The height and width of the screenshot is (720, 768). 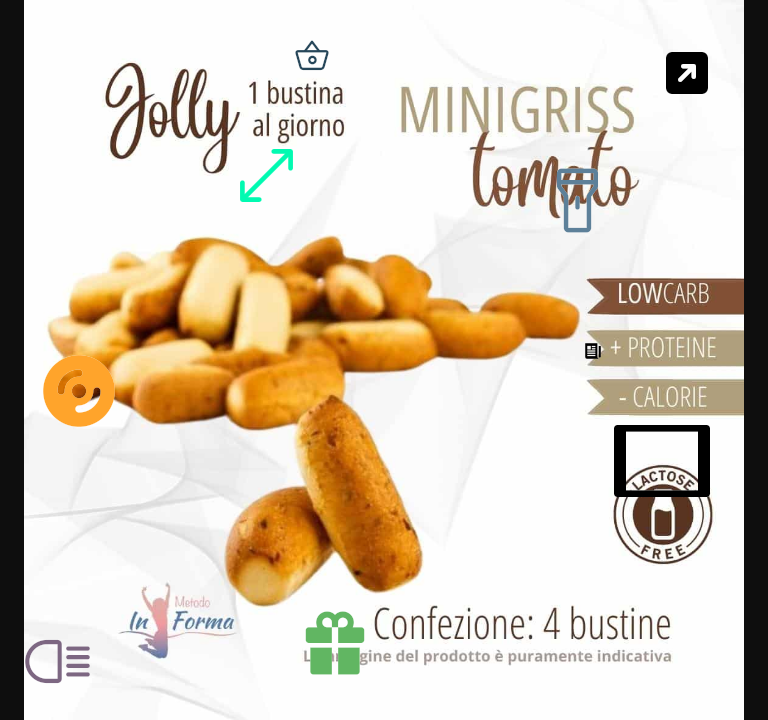 What do you see at coordinates (662, 461) in the screenshot?
I see `switch to landscape mode` at bounding box center [662, 461].